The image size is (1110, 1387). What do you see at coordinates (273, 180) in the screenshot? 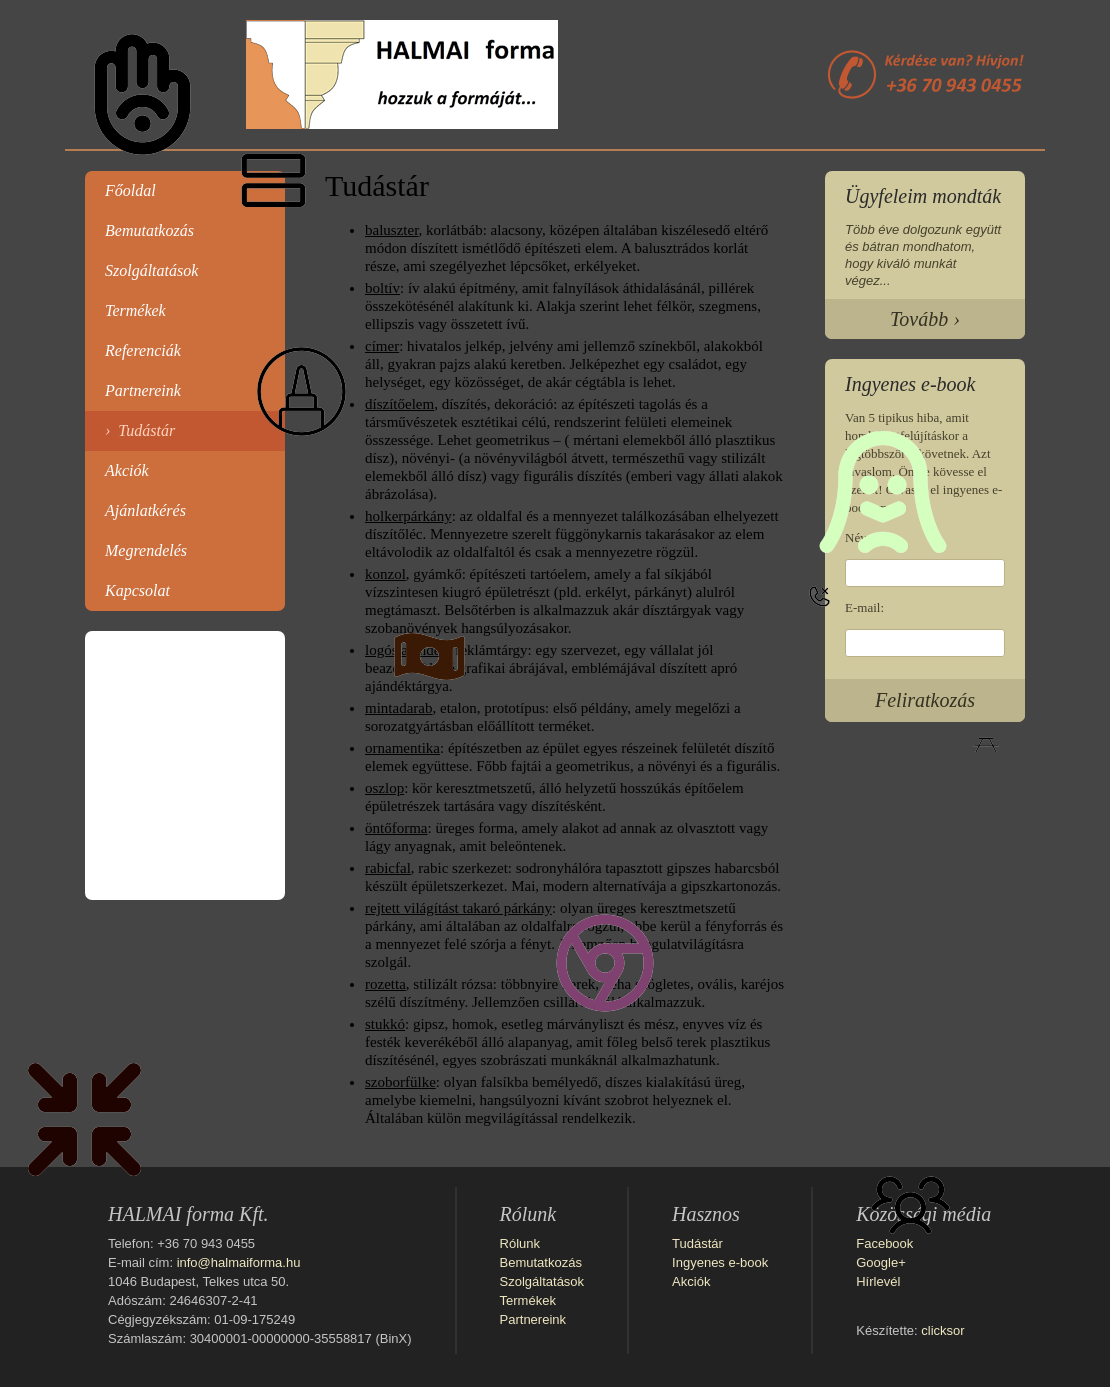
I see `switch to row view layout` at bounding box center [273, 180].